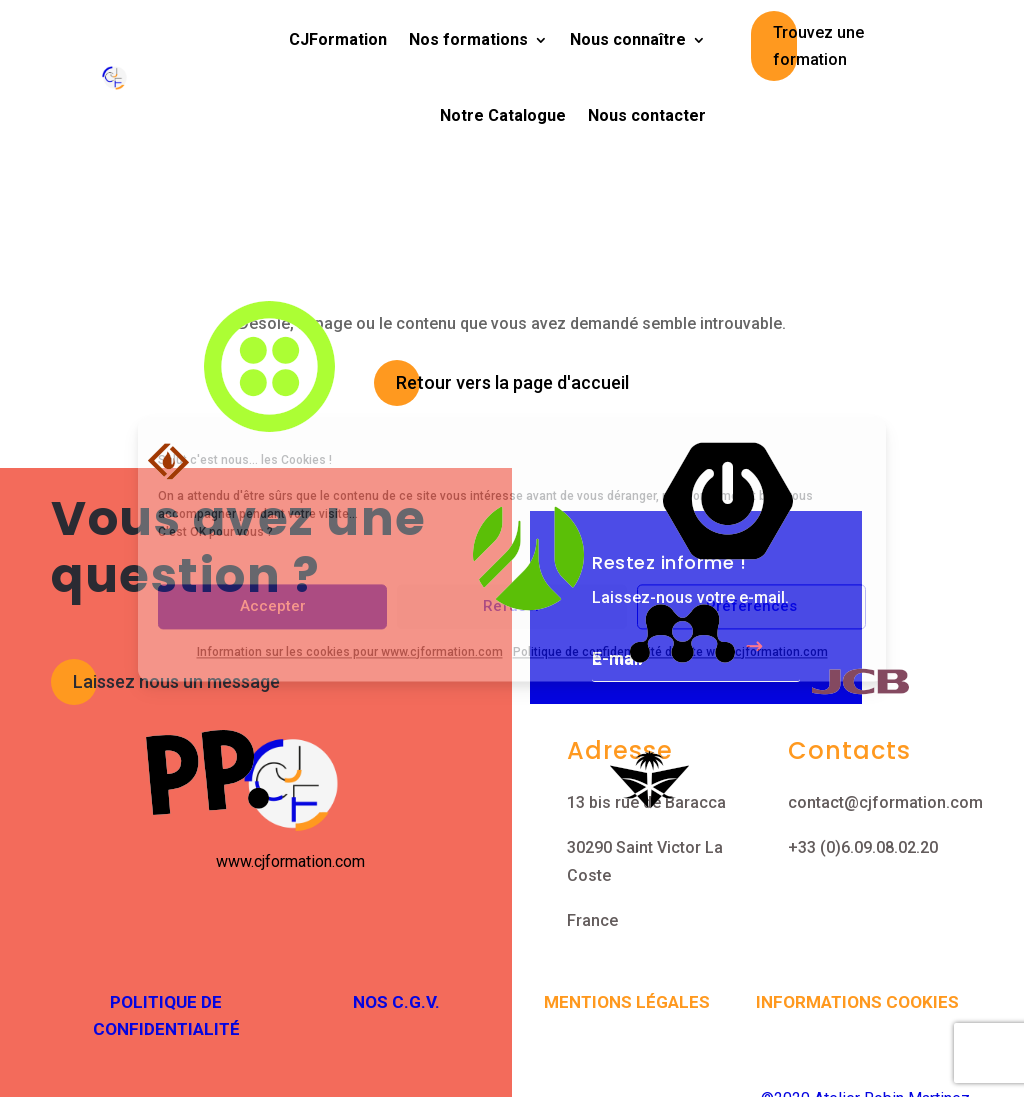 The width and height of the screenshot is (1024, 1097). I want to click on roots development framework logo, so click(528, 558).